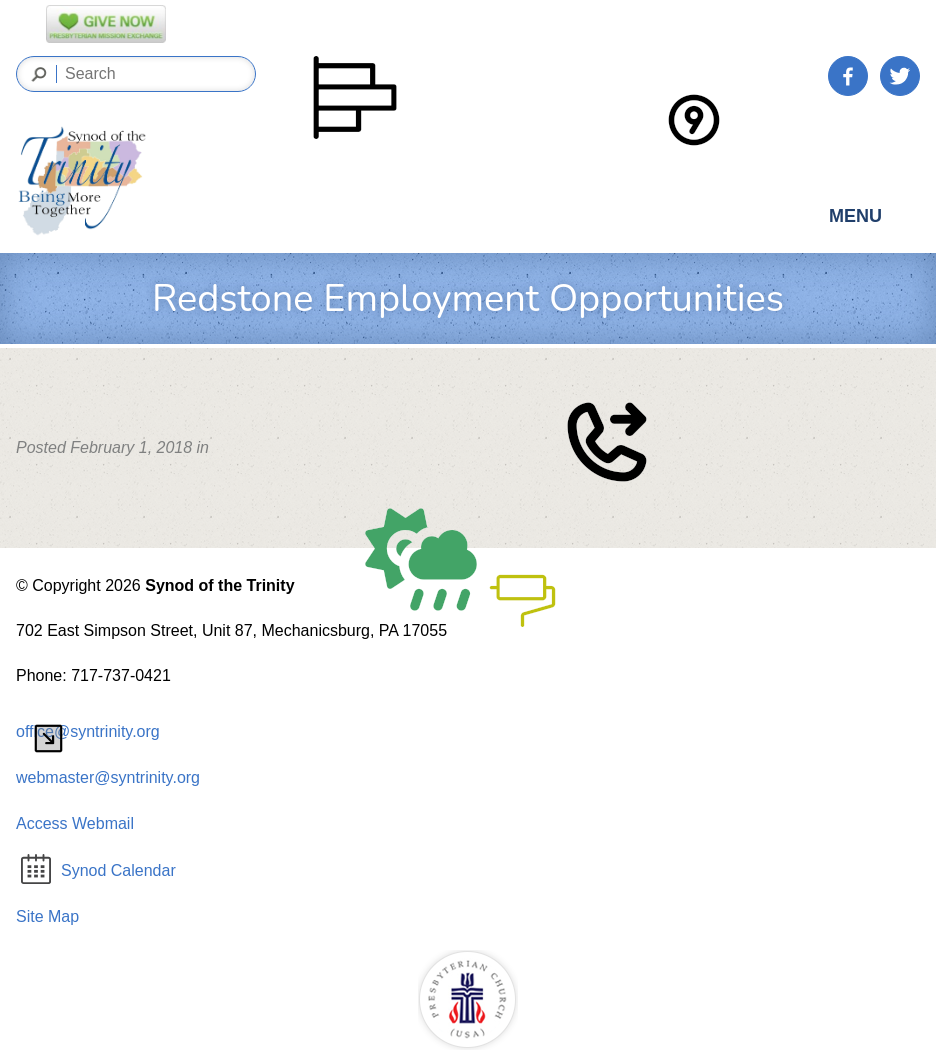  Describe the element at coordinates (48, 738) in the screenshot. I see `navigate to the bottom-right section` at that location.